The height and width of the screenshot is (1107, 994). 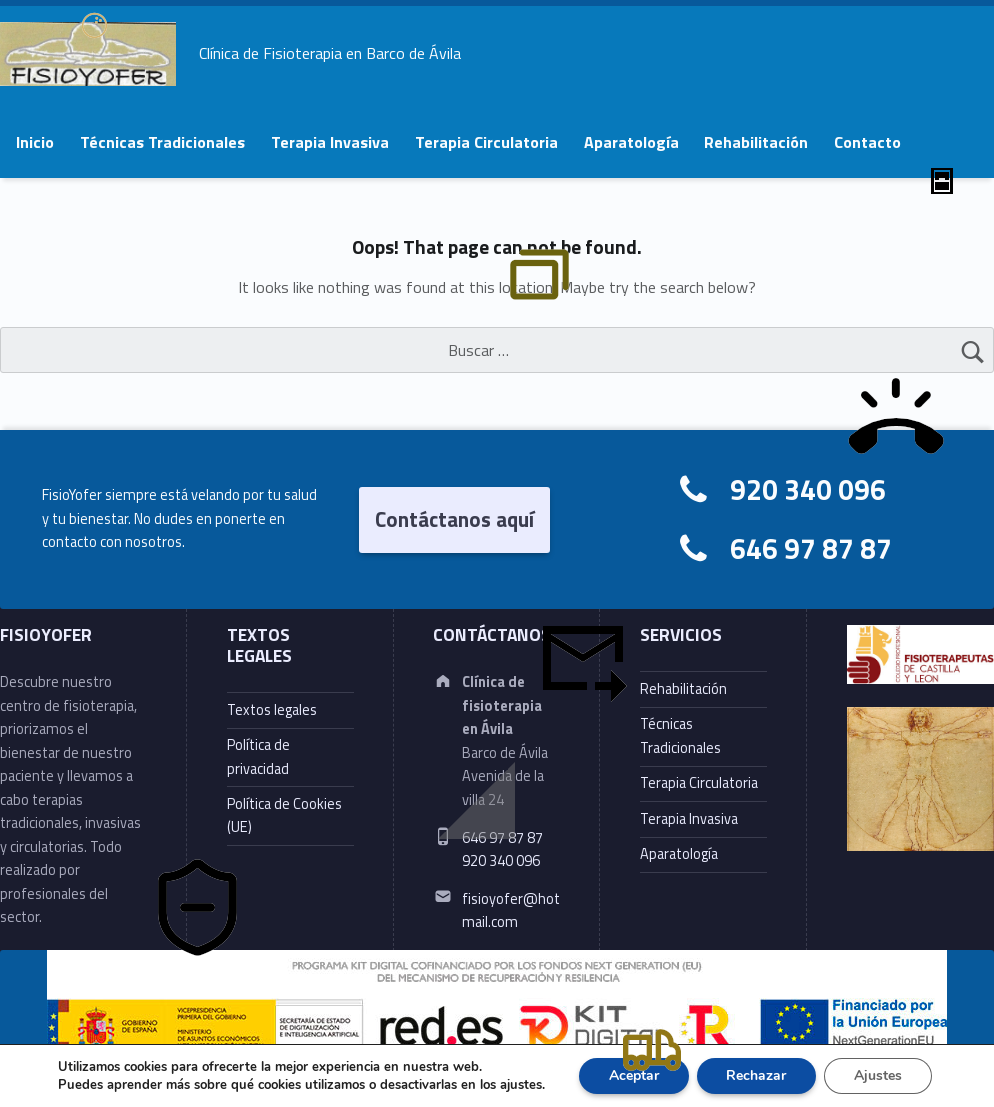 I want to click on forward an email to another recipient, so click(x=583, y=658).